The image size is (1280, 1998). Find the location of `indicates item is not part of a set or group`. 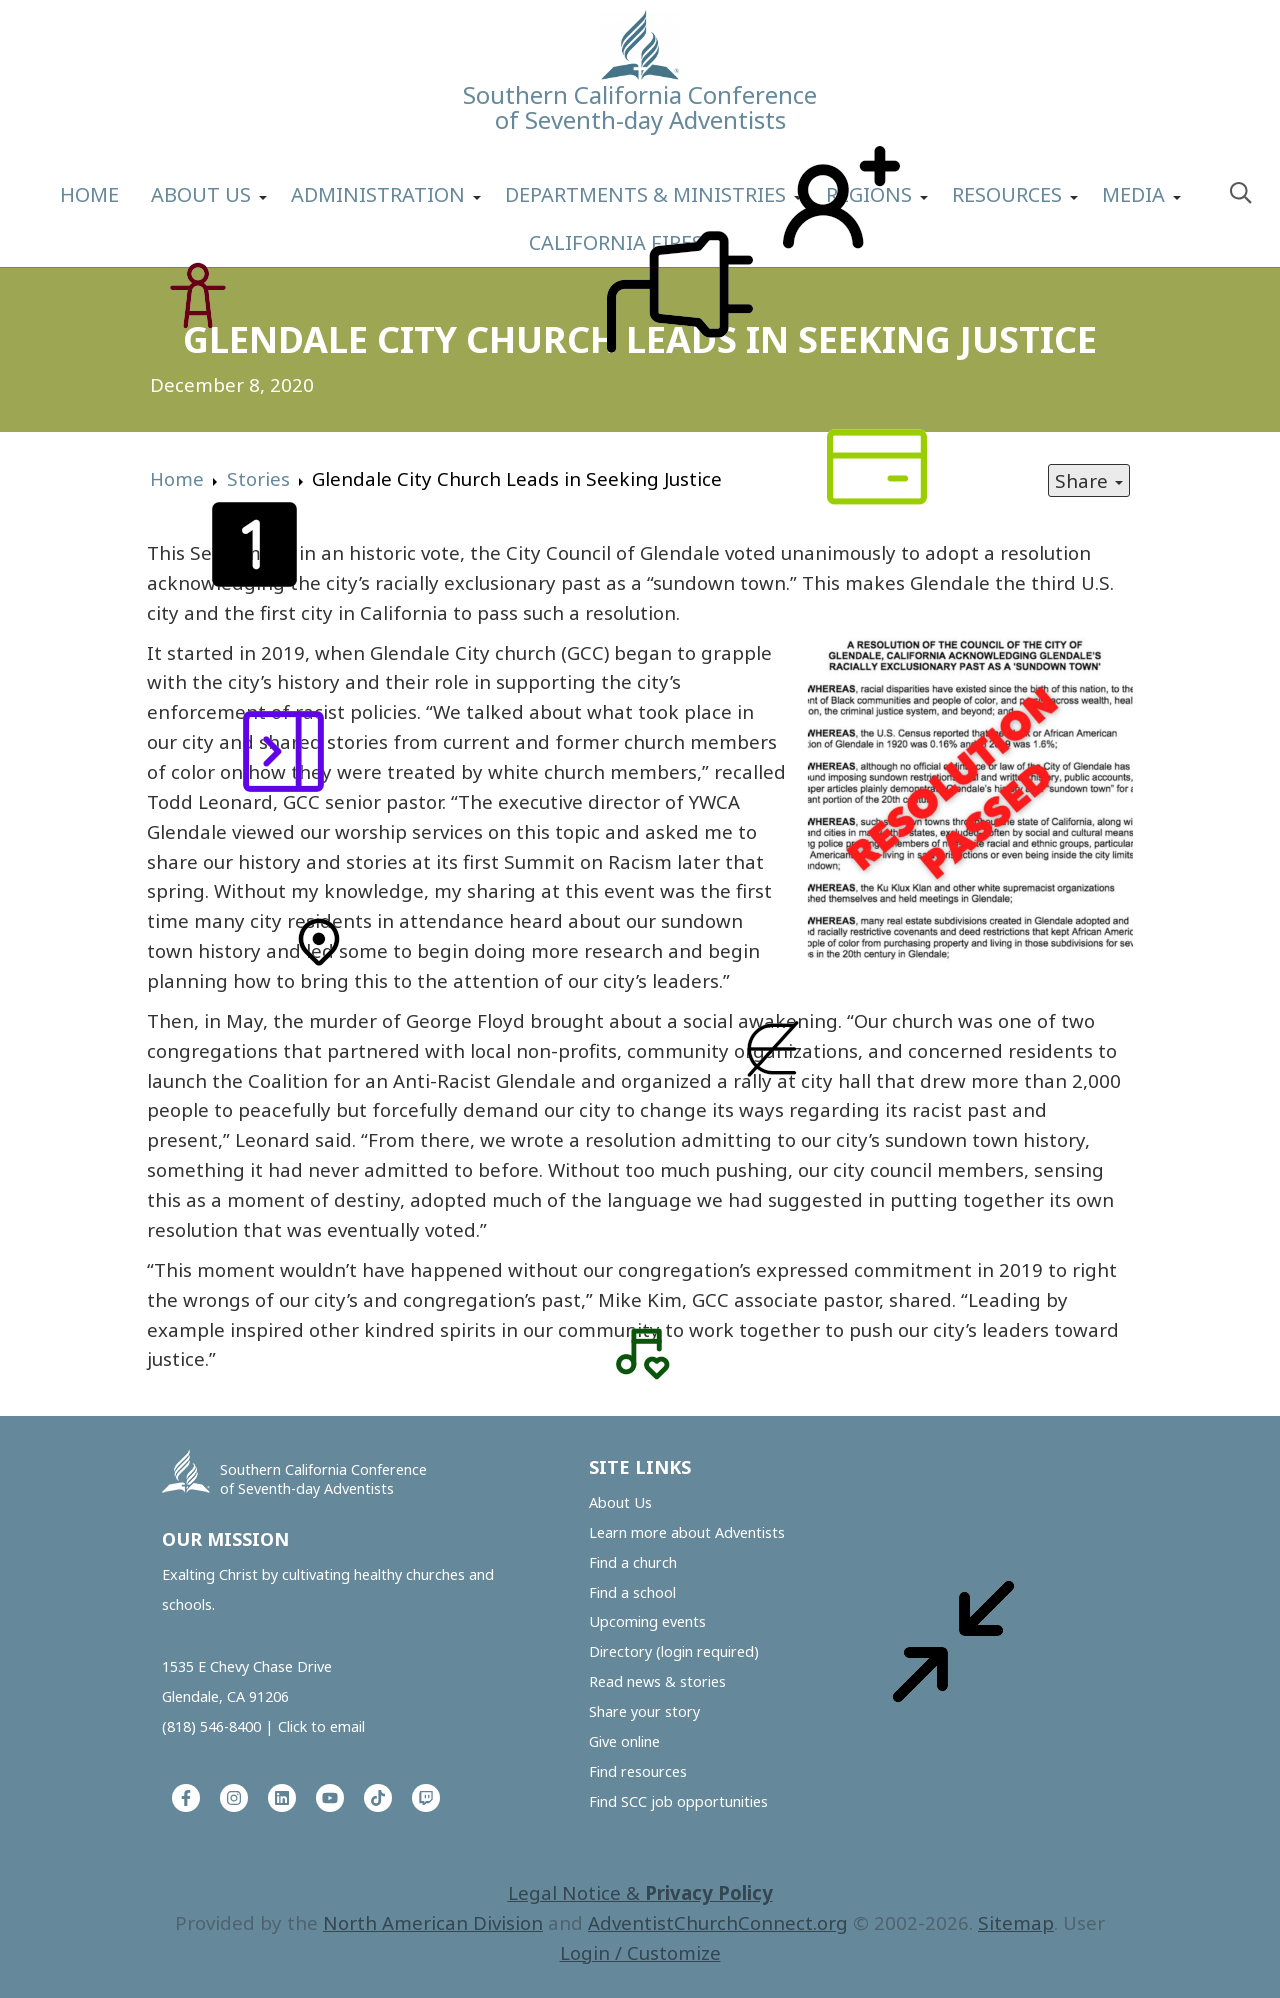

indicates item is not part of a set or group is located at coordinates (773, 1049).